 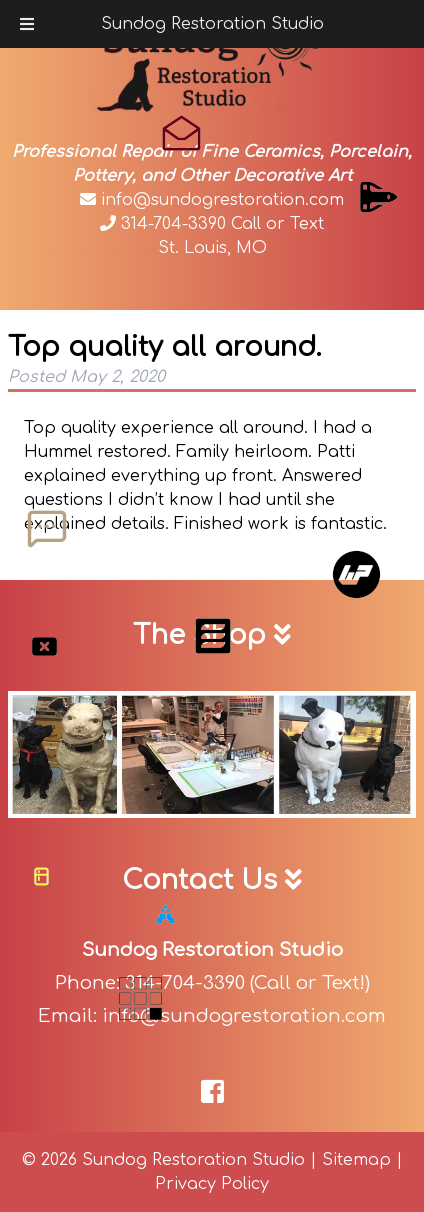 What do you see at coordinates (47, 528) in the screenshot?
I see `view more messages or conversation options` at bounding box center [47, 528].